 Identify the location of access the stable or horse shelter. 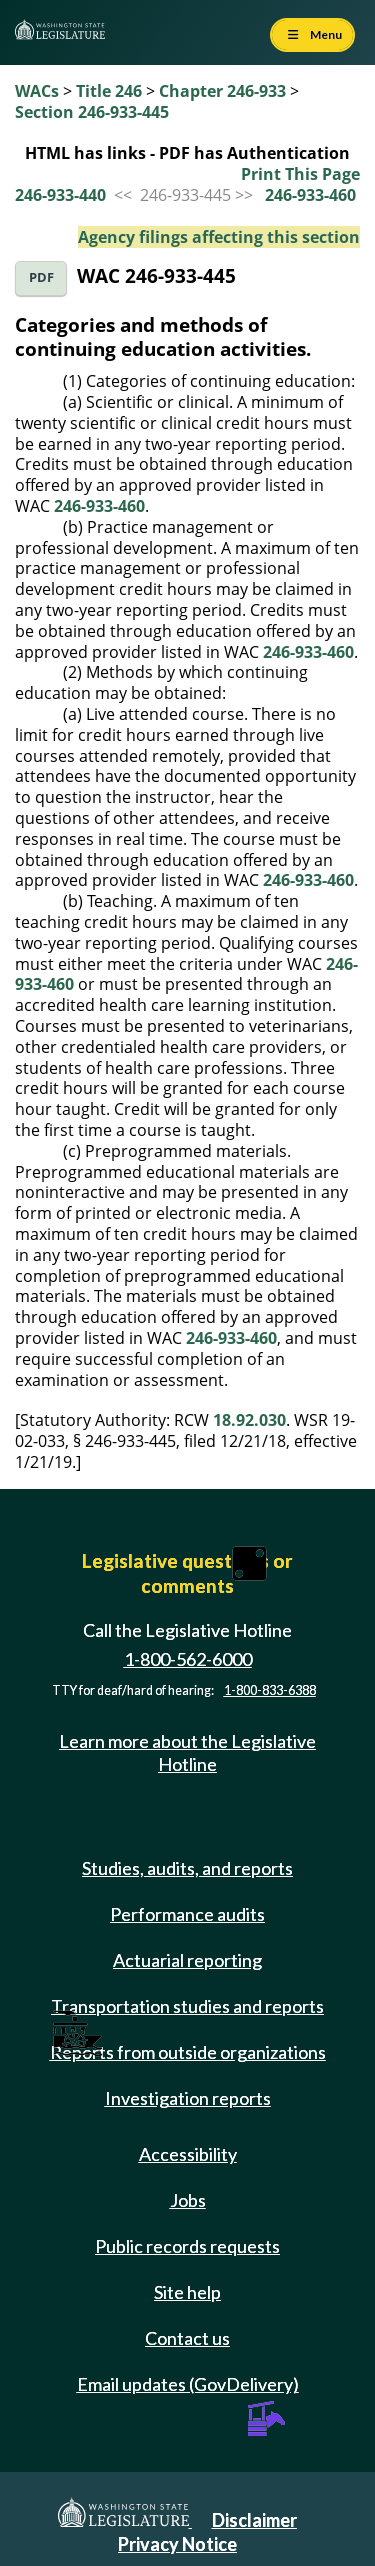
(267, 2417).